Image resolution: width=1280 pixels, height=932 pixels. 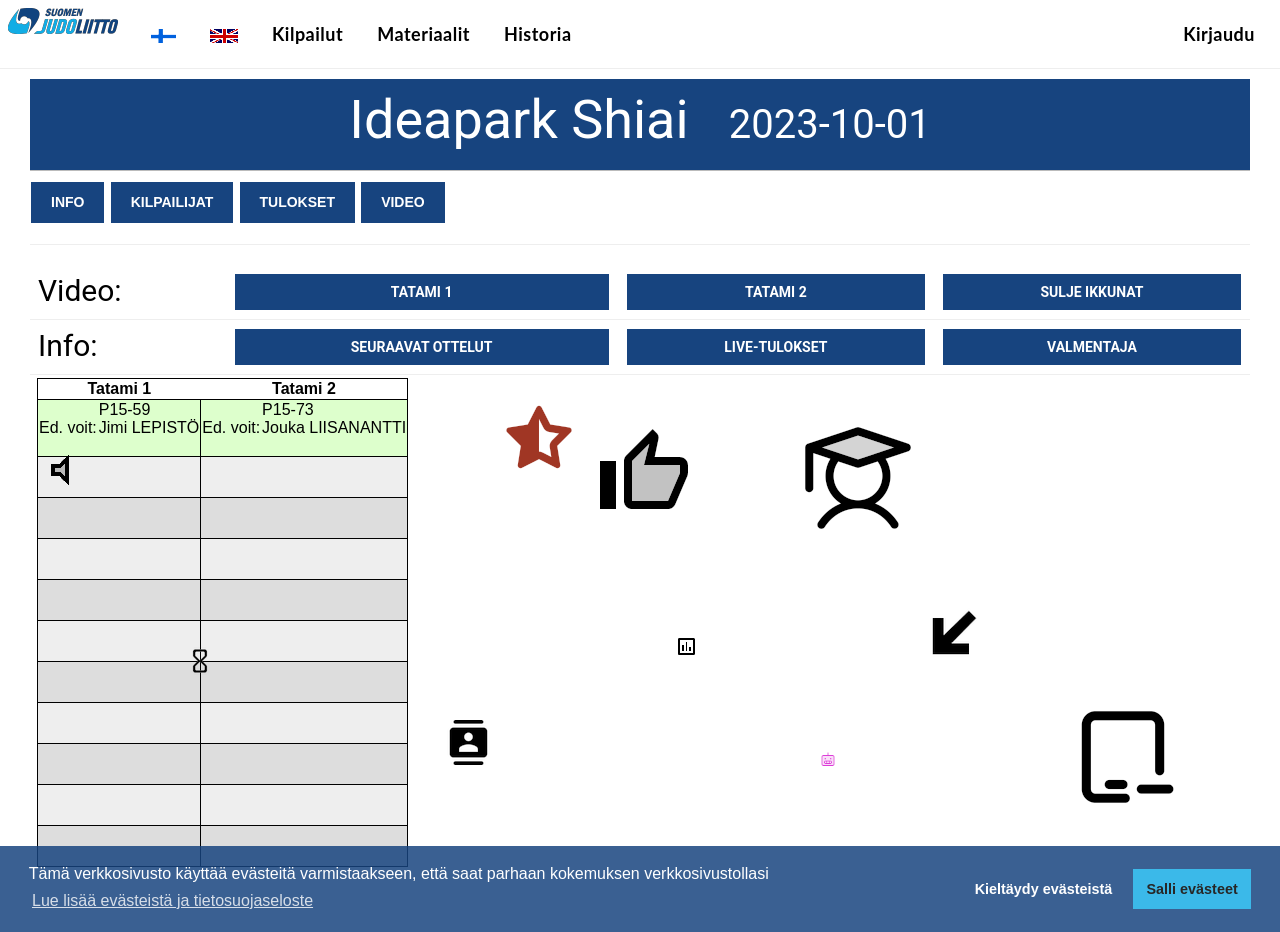 What do you see at coordinates (1123, 757) in the screenshot?
I see `remove an iPad from connected devices` at bounding box center [1123, 757].